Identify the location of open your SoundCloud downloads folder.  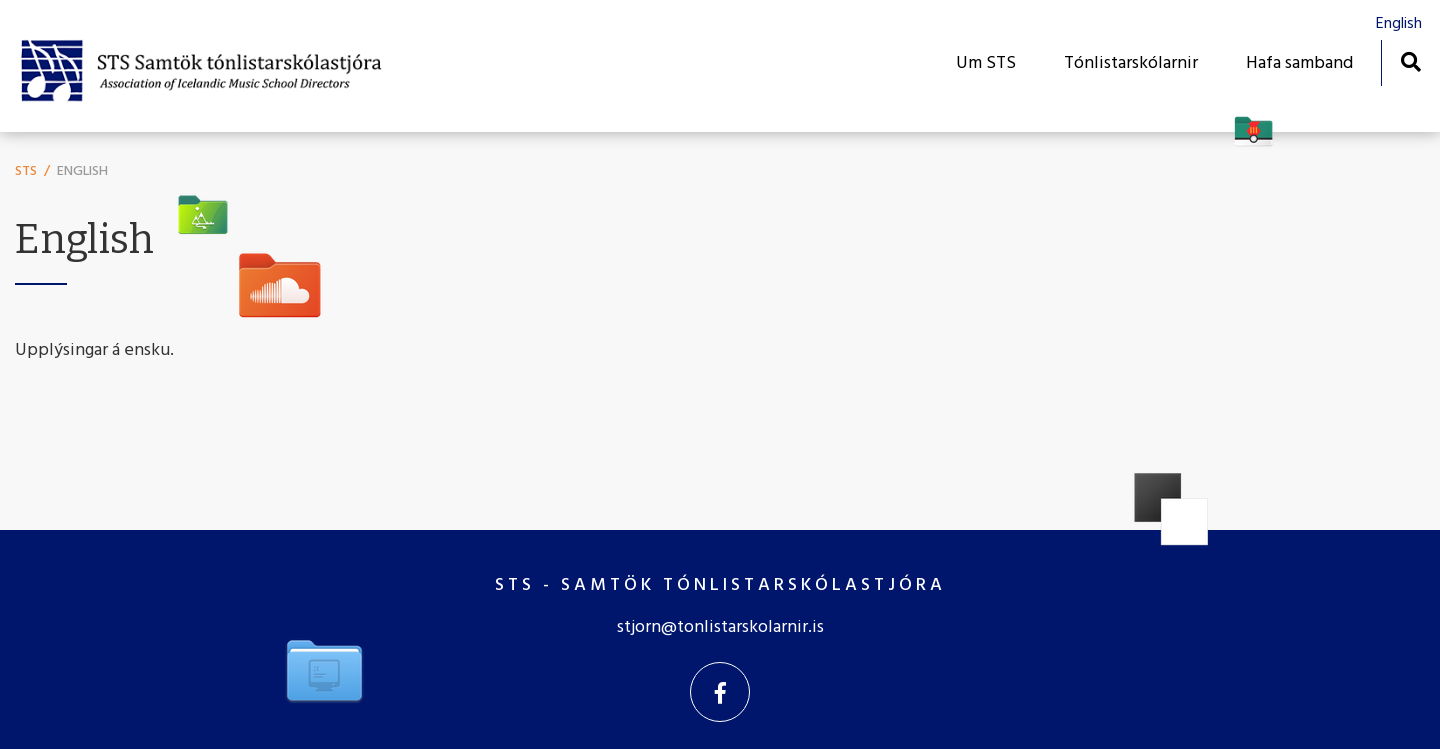
(279, 287).